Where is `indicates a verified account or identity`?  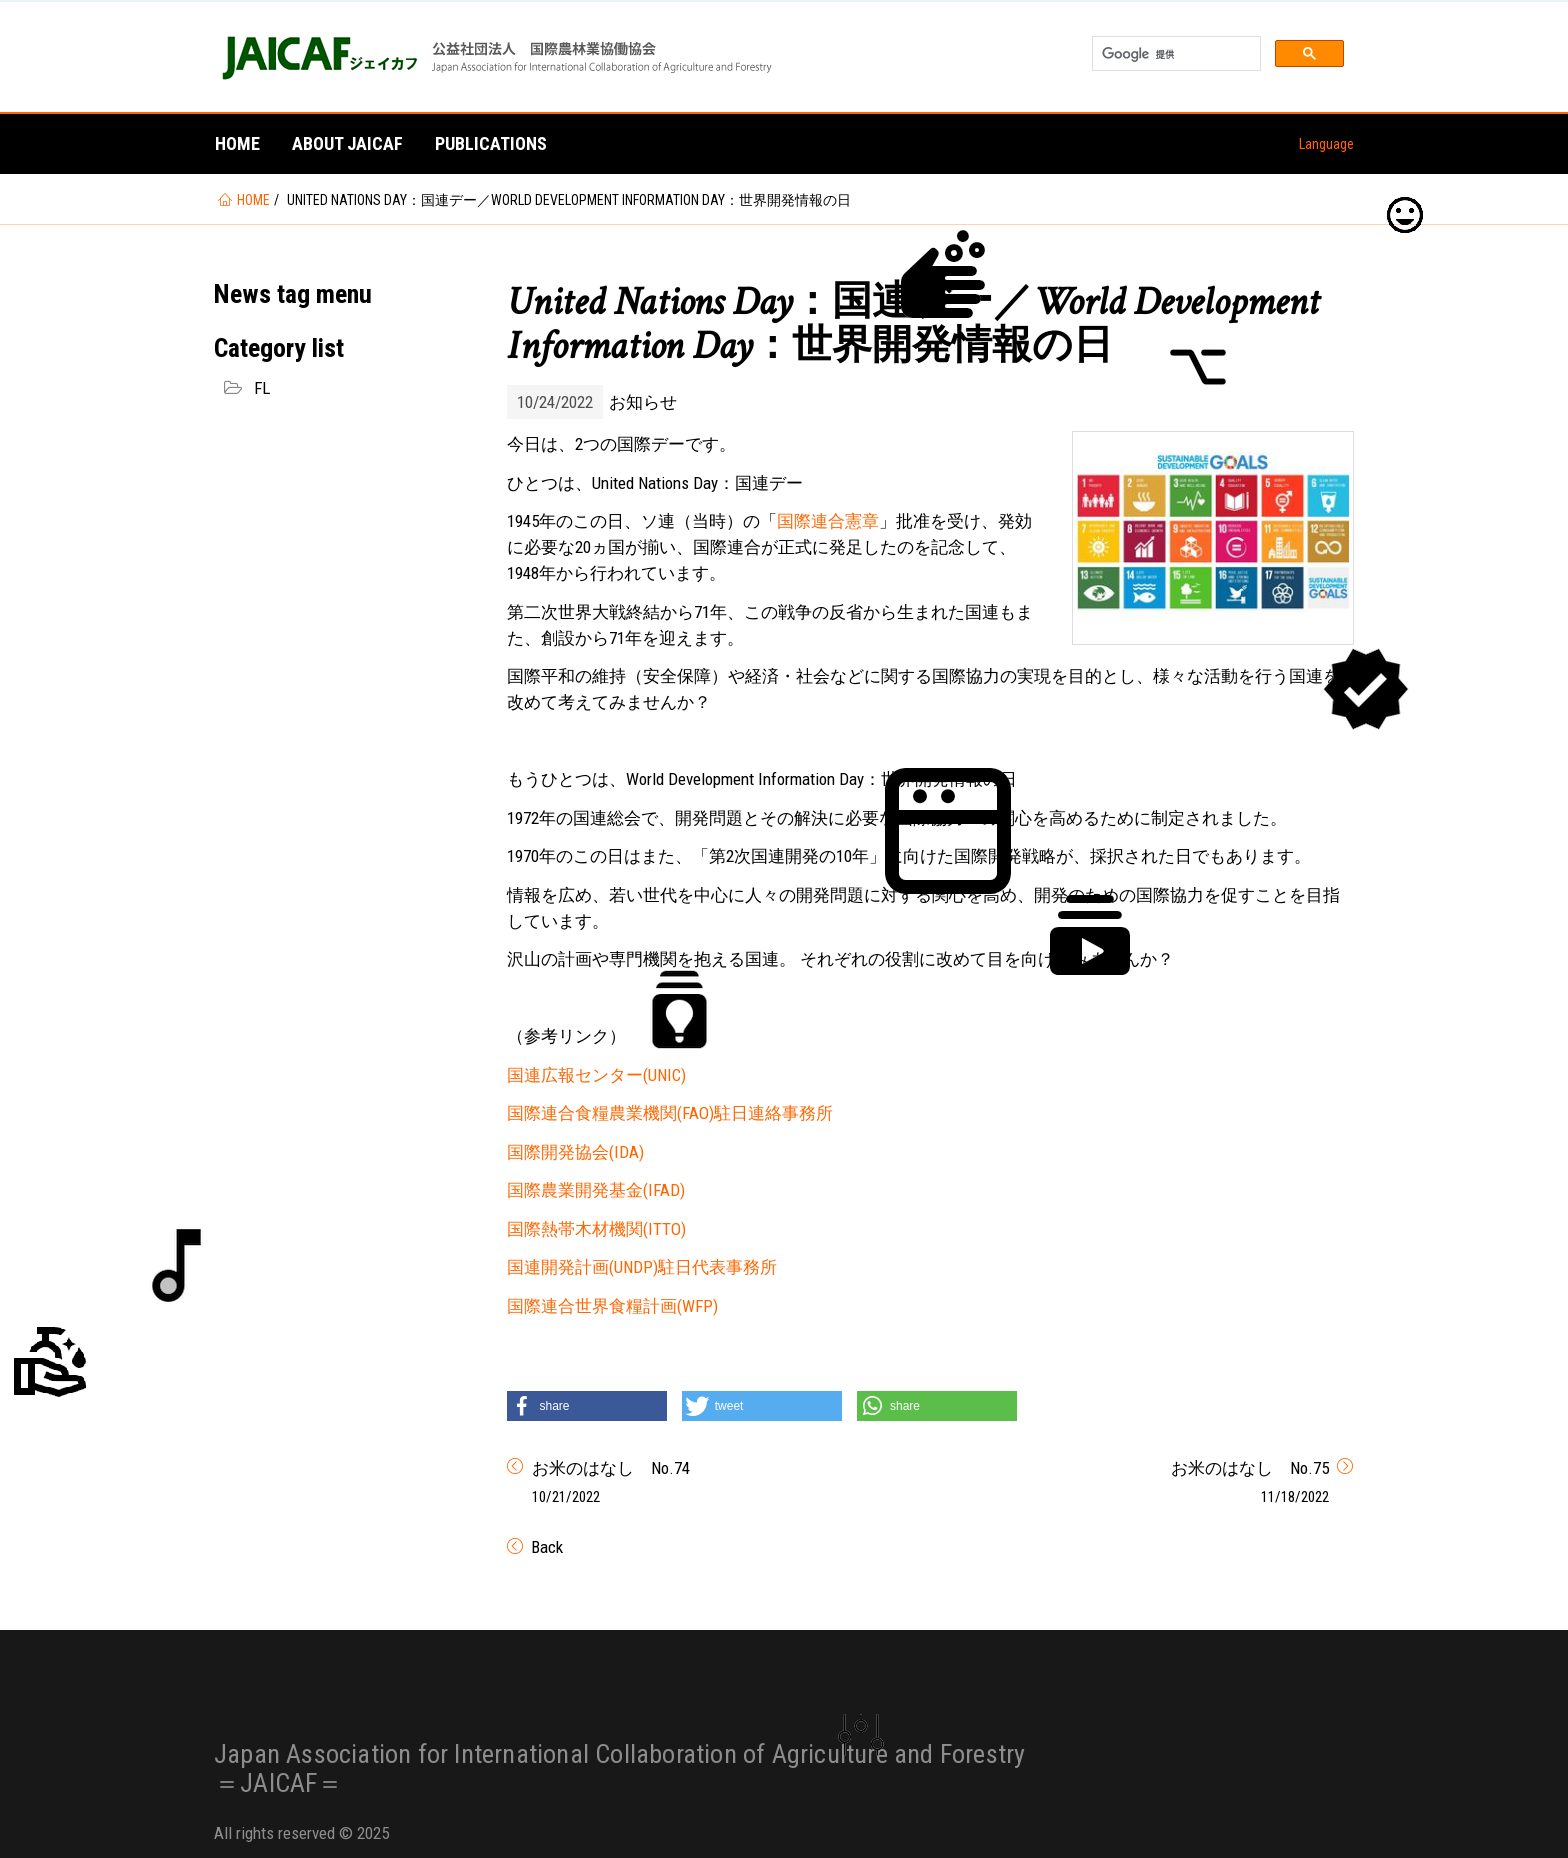
indicates a verified account or identity is located at coordinates (1366, 689).